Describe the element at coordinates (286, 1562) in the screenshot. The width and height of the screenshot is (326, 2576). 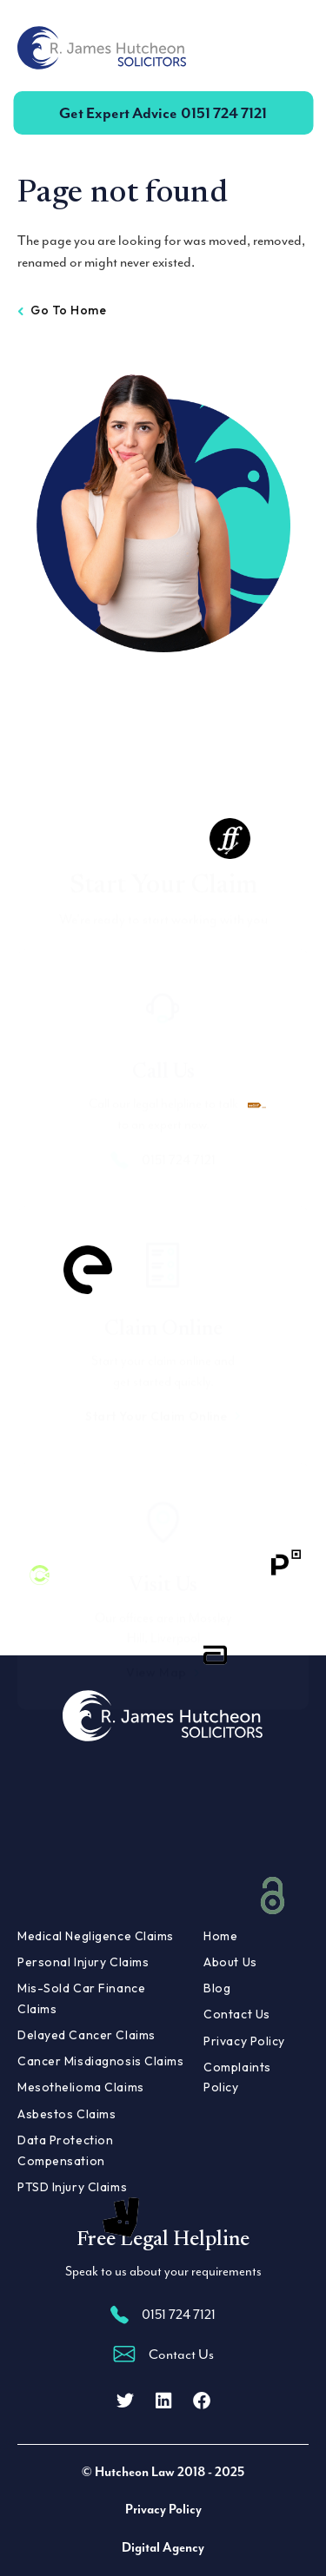
I see `open the PicPay app` at that location.